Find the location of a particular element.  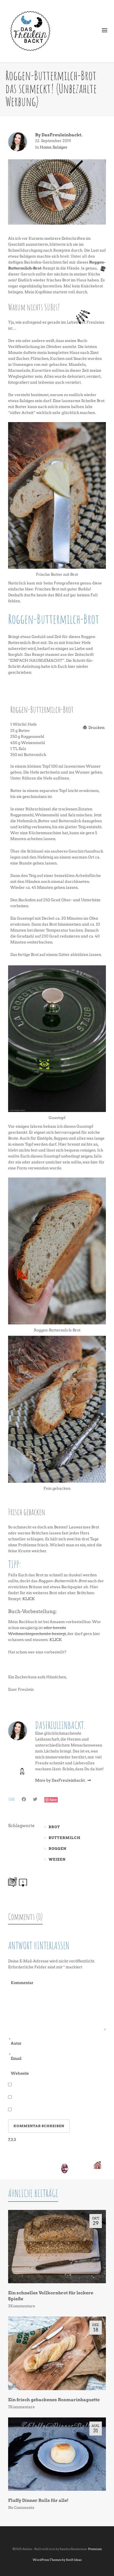

select a cabin or lodge accommodation is located at coordinates (98, 2165).